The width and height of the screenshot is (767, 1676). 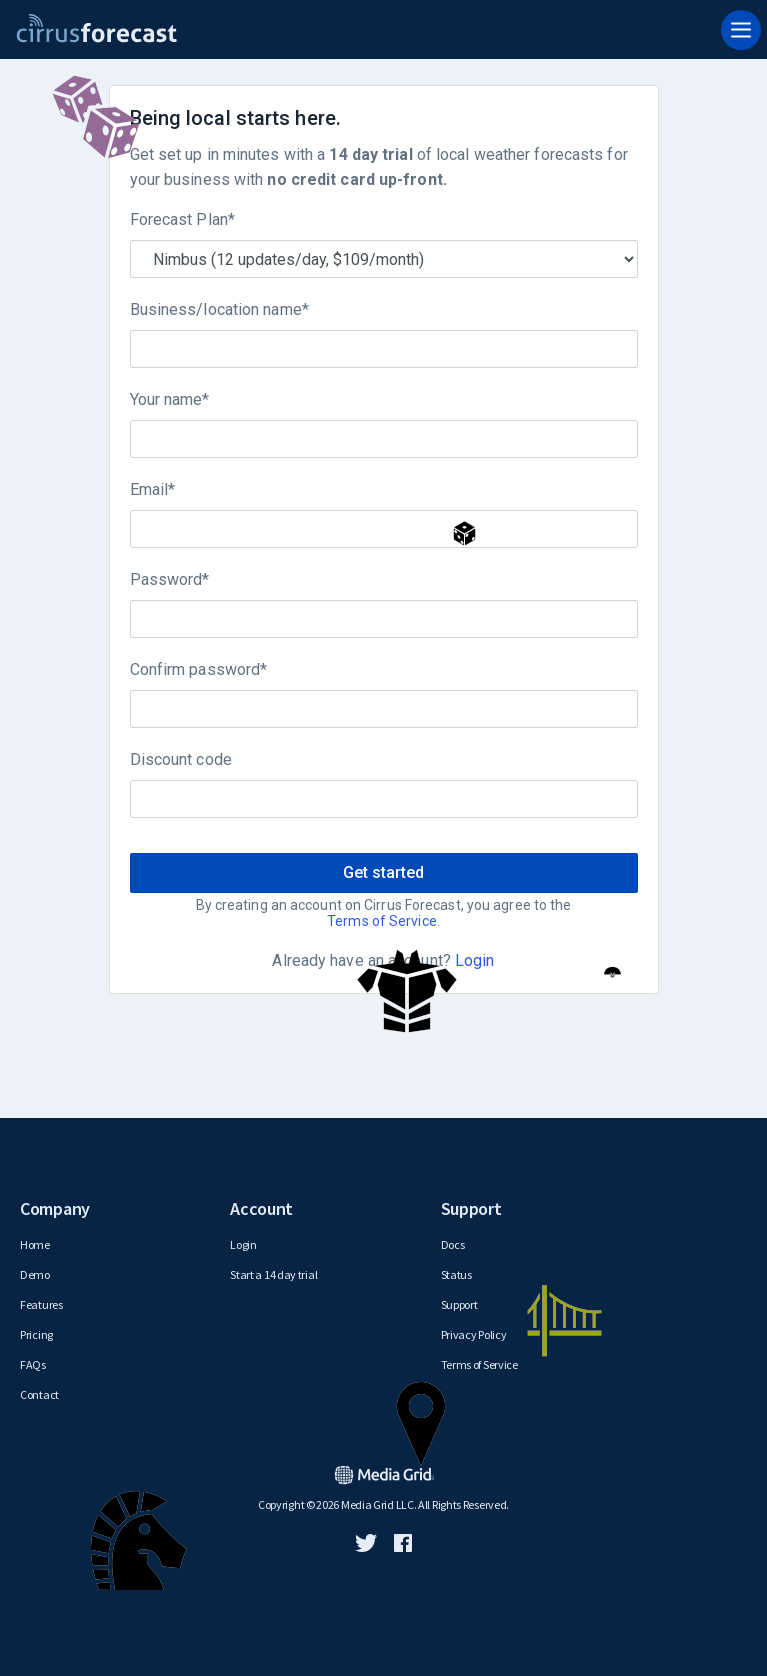 I want to click on roll the dice or randomize, so click(x=464, y=533).